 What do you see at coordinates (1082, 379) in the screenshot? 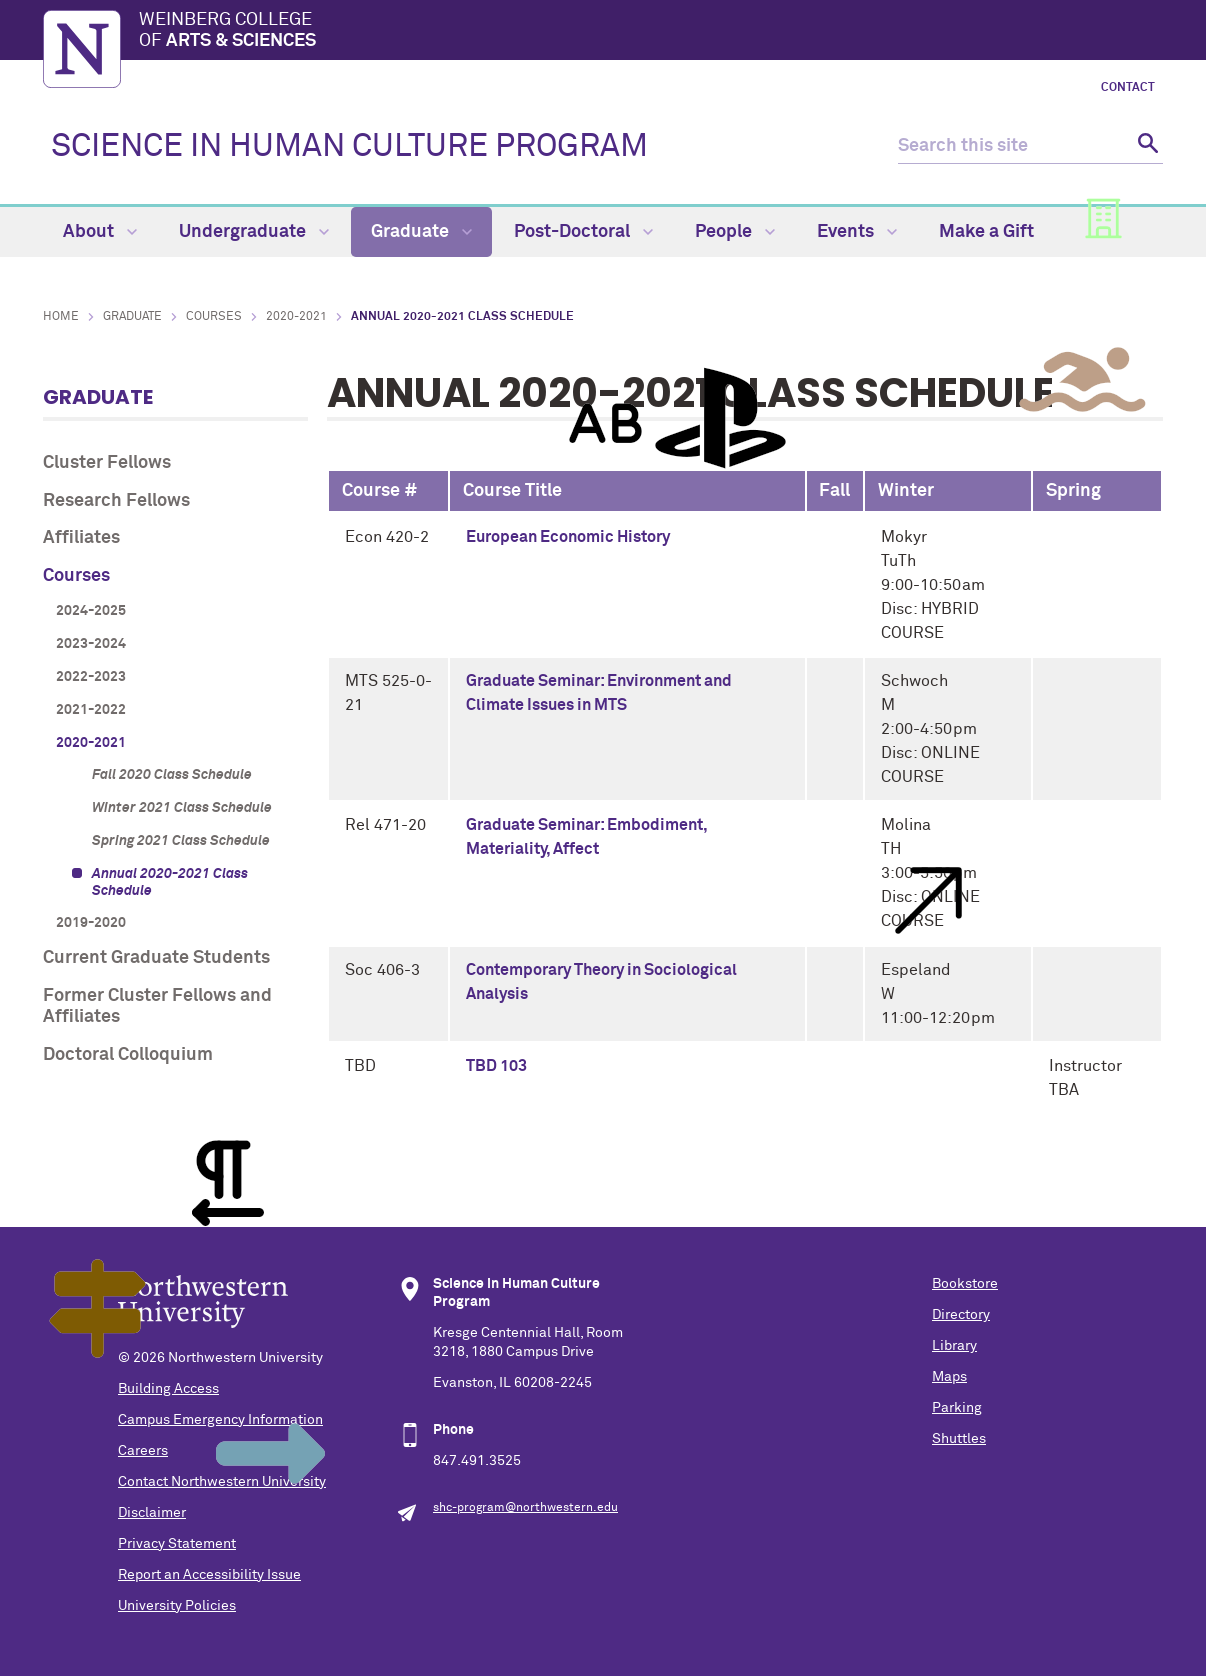
I see `access swimming pool or aquatic facilities` at bounding box center [1082, 379].